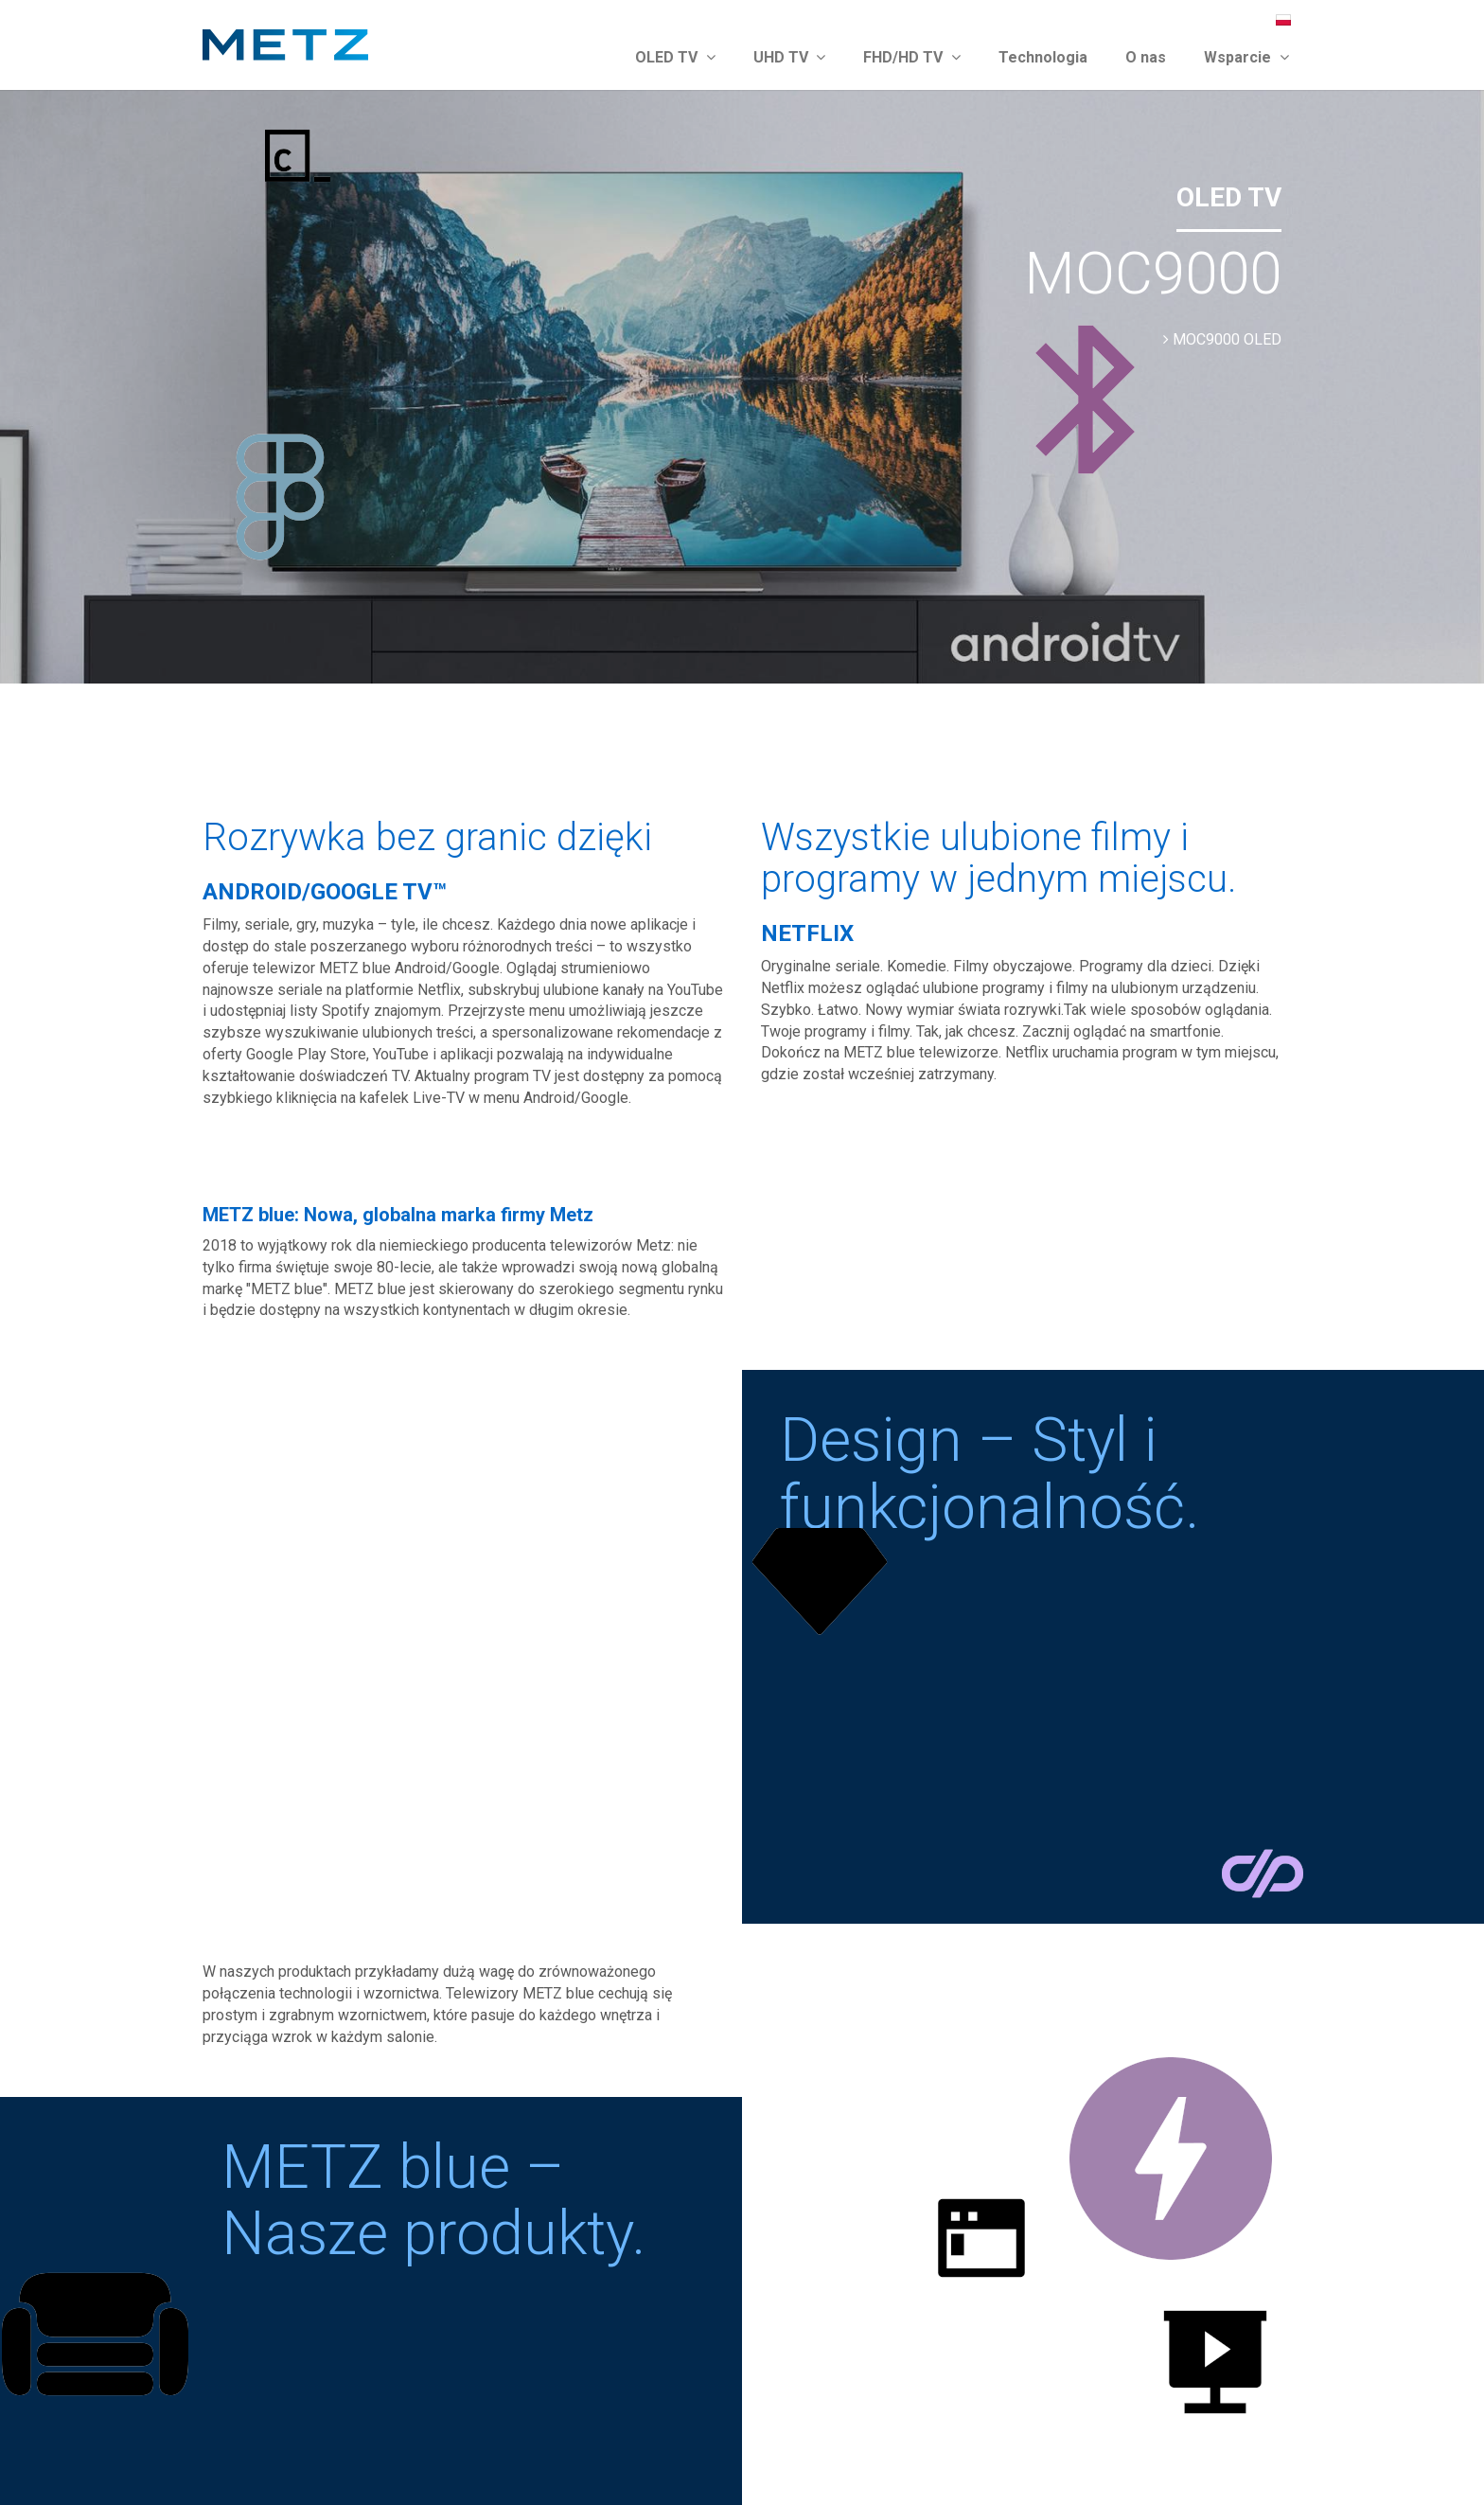 The image size is (1484, 2505). What do you see at coordinates (1171, 2159) in the screenshot?
I see `AMP (Accelerated Mobile Pages) logo` at bounding box center [1171, 2159].